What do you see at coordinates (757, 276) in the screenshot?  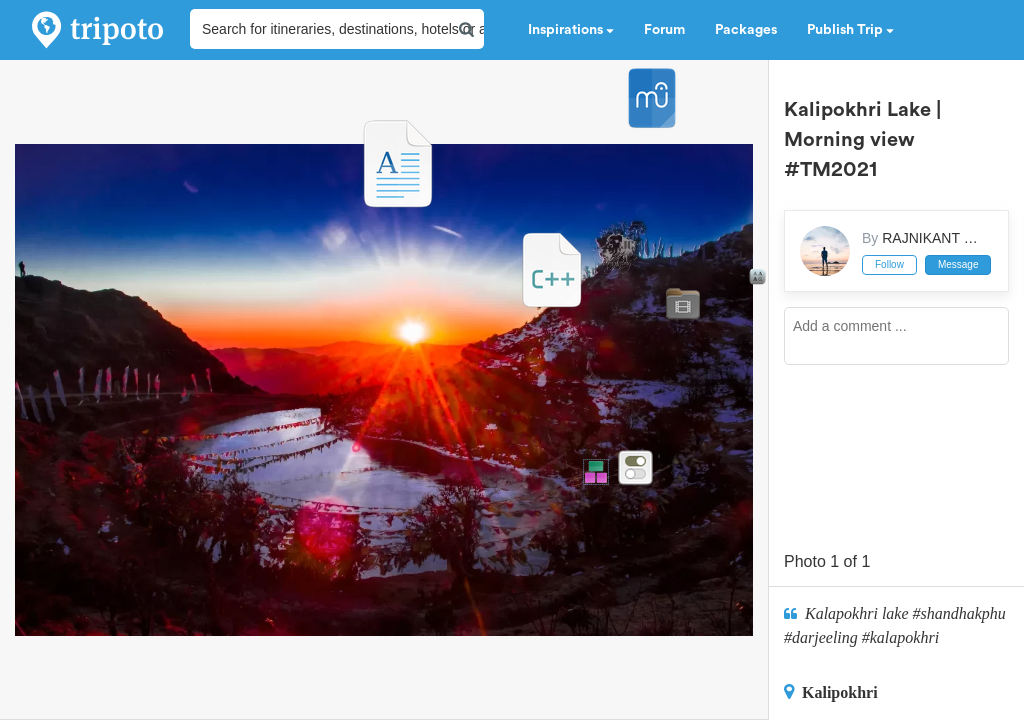 I see `open font book to manage installed fonts` at bounding box center [757, 276].